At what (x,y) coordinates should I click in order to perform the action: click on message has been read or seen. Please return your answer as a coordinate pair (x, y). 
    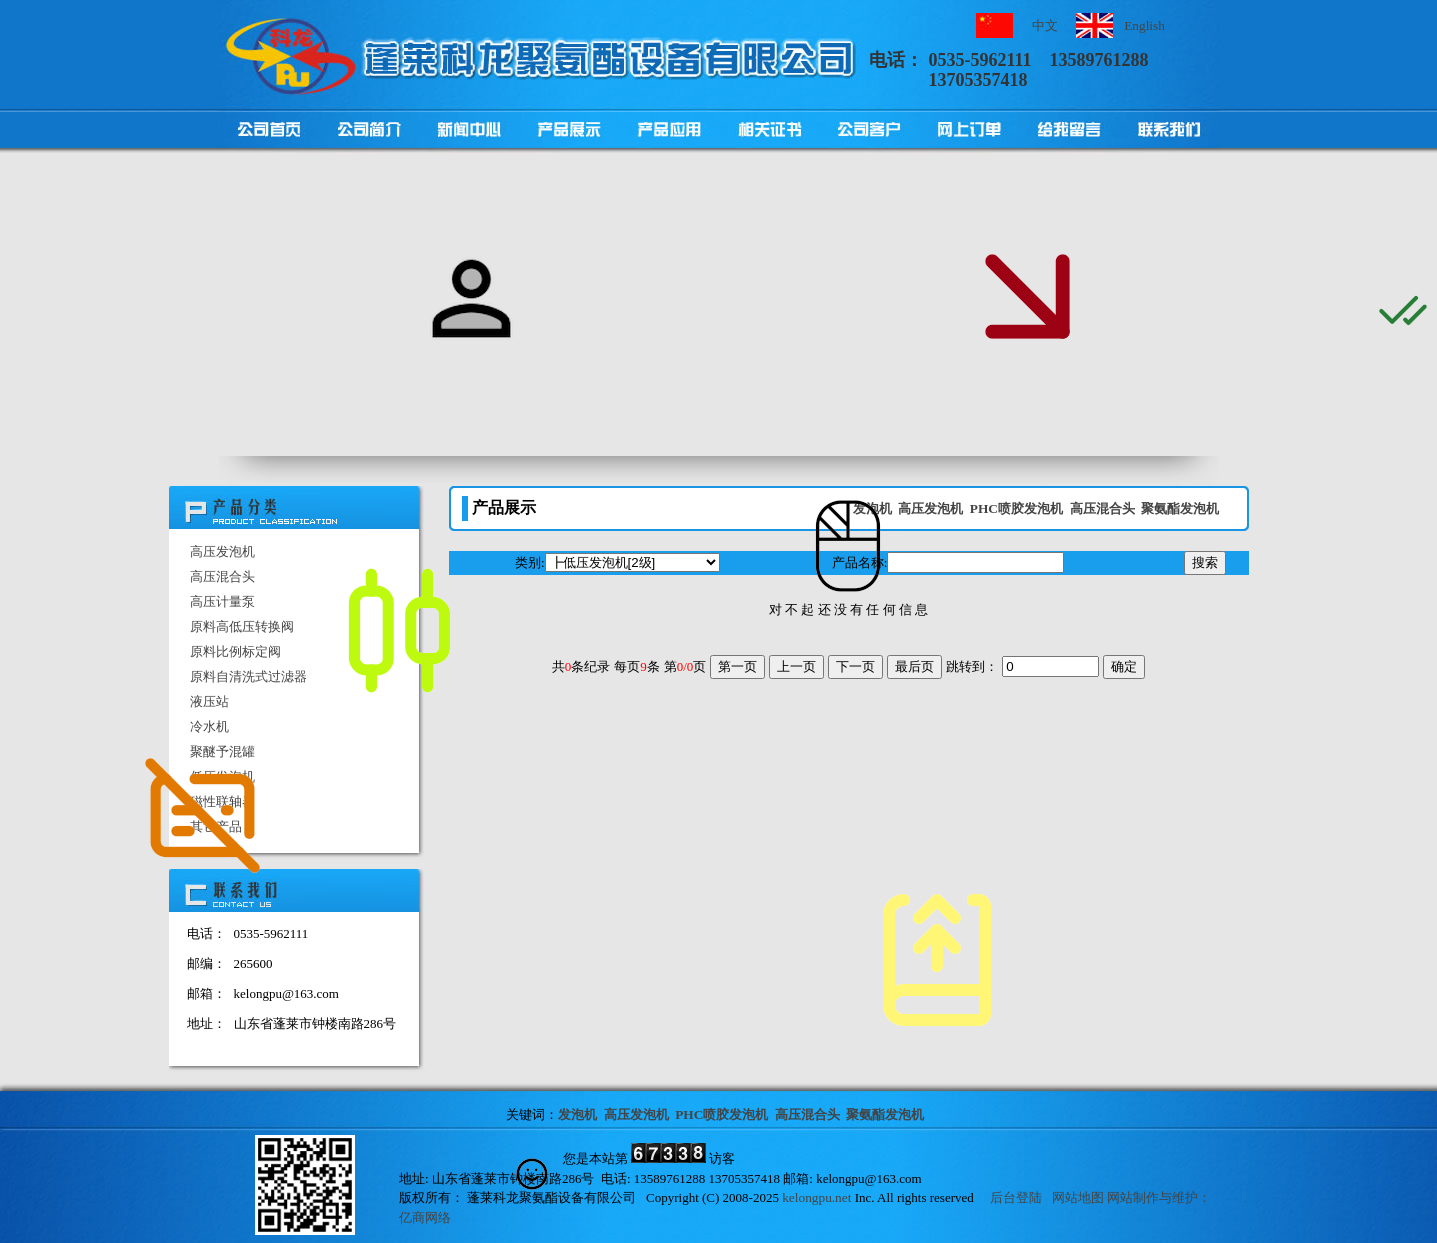
    Looking at the image, I should click on (1403, 311).